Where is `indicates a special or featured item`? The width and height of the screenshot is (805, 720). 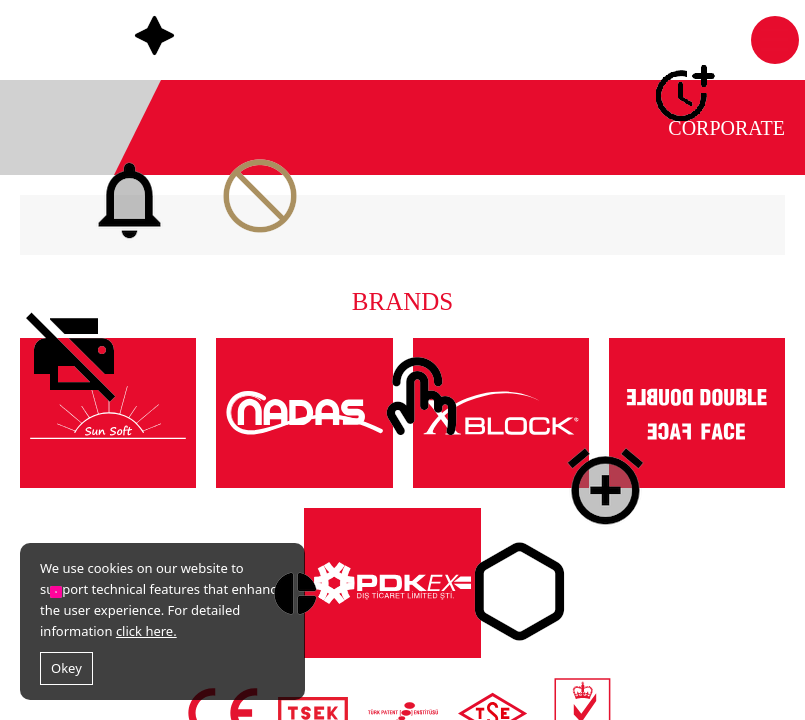 indicates a special or featured item is located at coordinates (154, 35).